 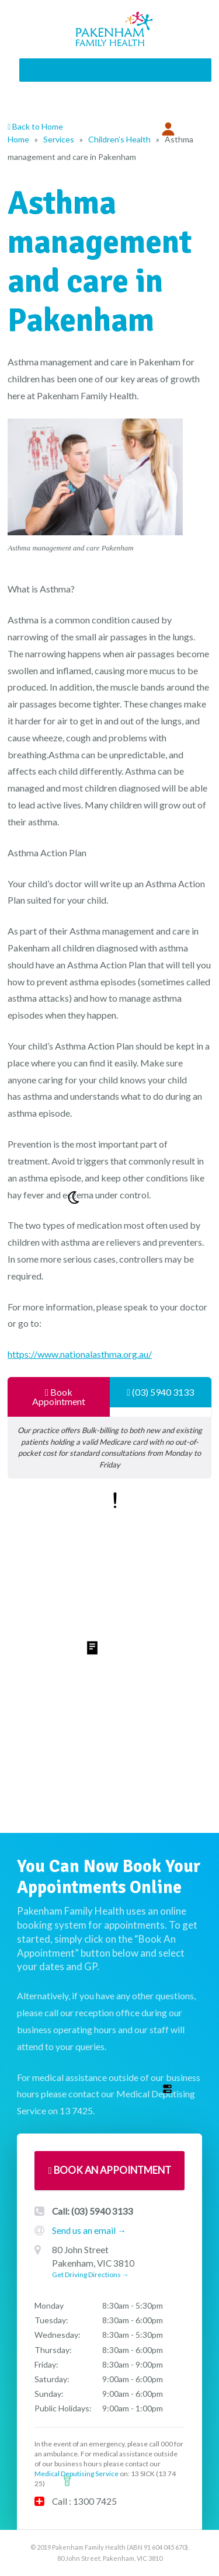 I want to click on indicates a warning or alert requiring attention, so click(x=115, y=1500).